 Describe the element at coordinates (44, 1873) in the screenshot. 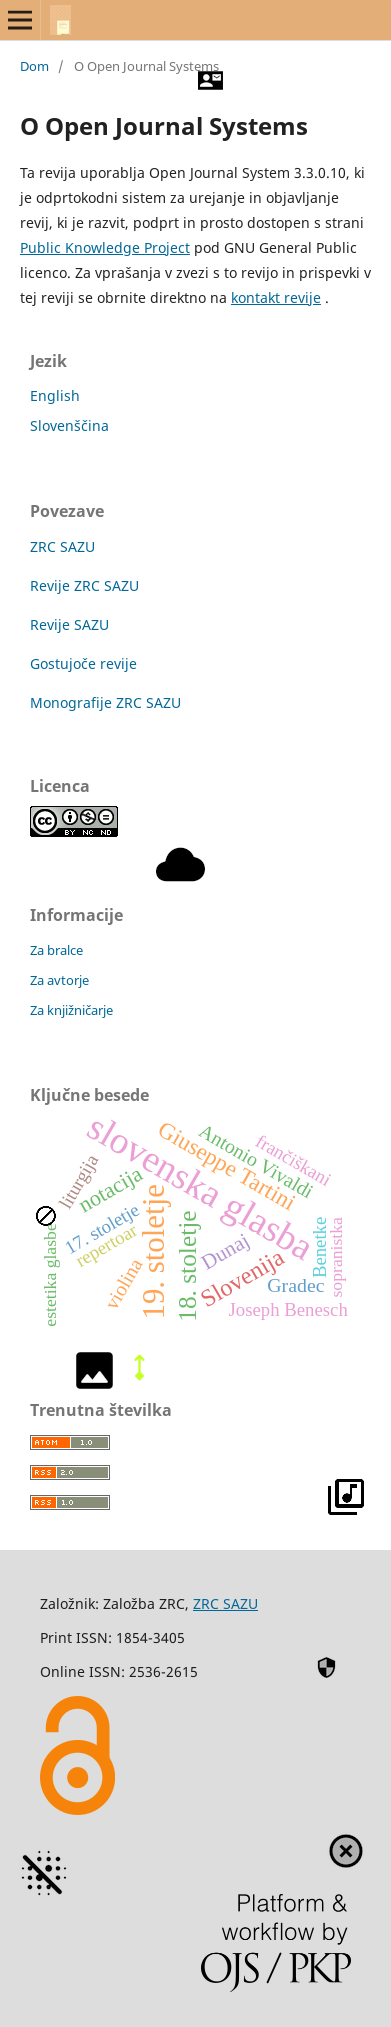

I see `disable blur effect` at that location.